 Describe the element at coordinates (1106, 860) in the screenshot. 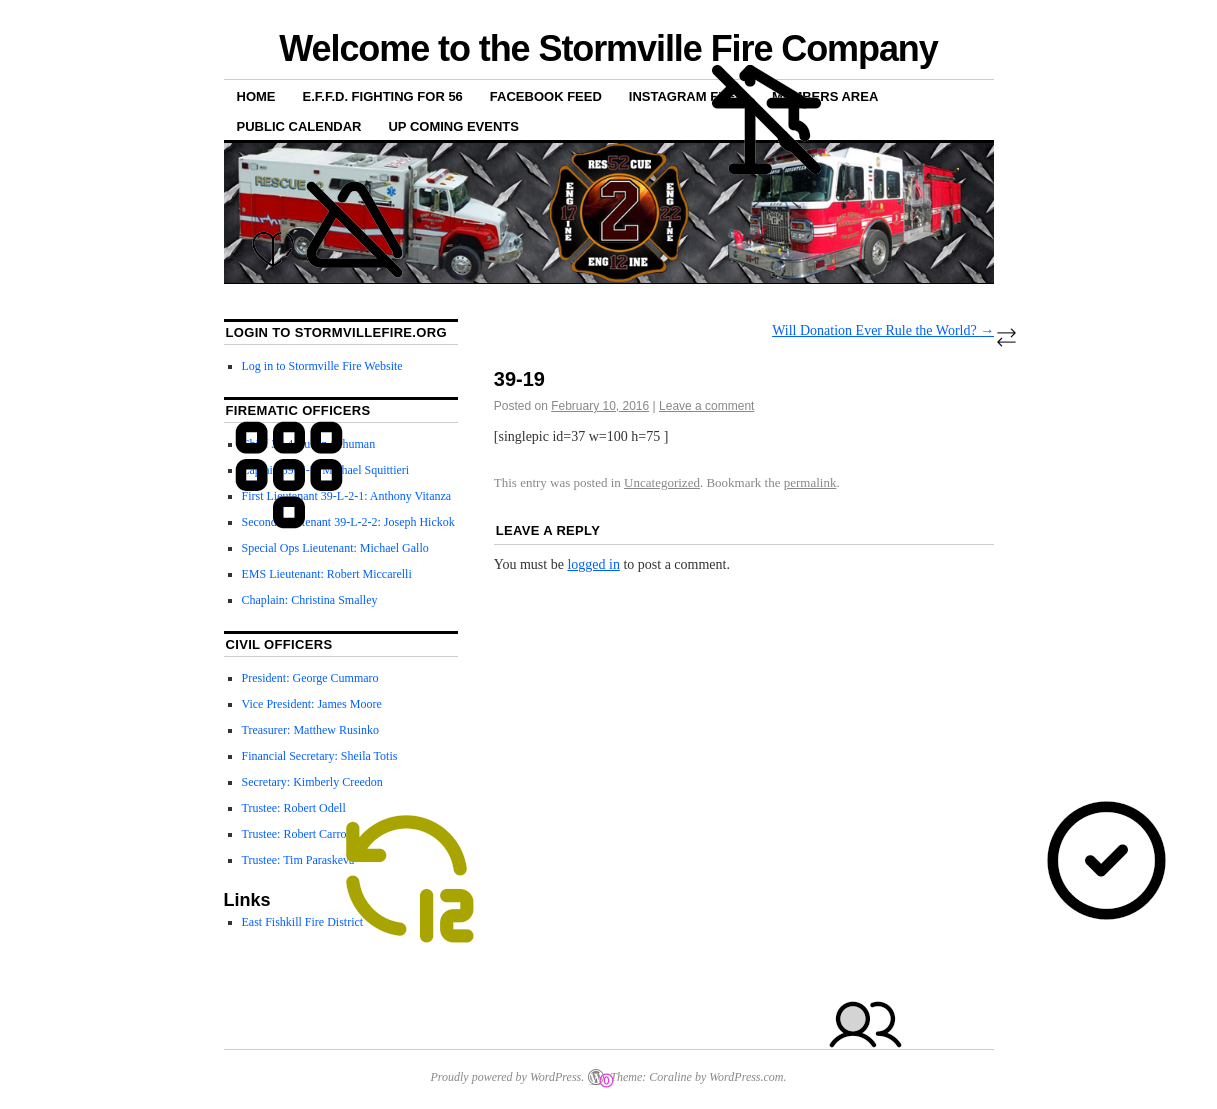

I see `indicates task or action completed successfully` at that location.